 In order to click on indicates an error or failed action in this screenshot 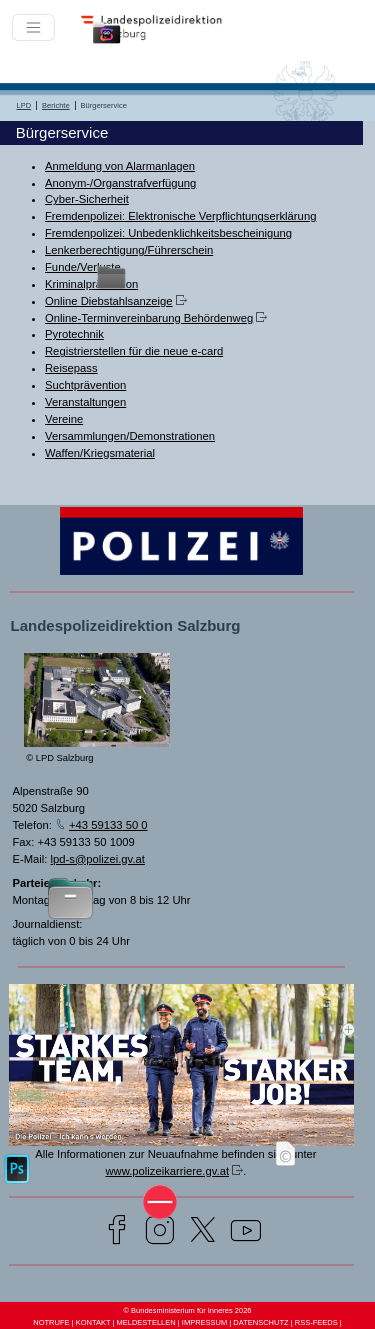, I will do `click(160, 1202)`.